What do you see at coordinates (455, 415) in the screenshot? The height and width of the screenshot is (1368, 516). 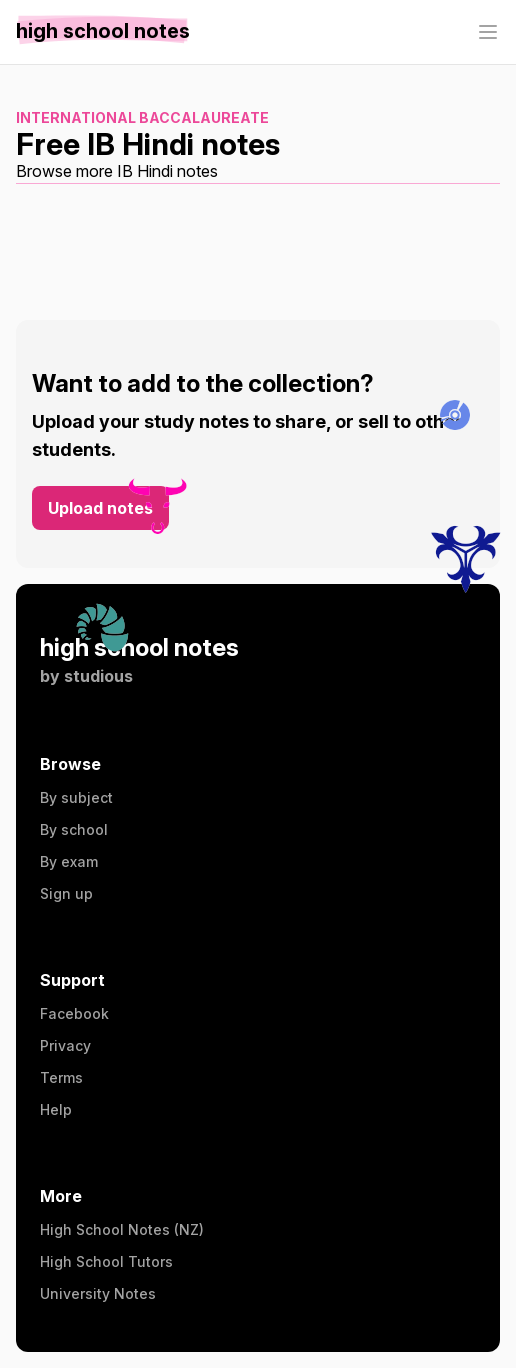 I see `access music or audio files` at bounding box center [455, 415].